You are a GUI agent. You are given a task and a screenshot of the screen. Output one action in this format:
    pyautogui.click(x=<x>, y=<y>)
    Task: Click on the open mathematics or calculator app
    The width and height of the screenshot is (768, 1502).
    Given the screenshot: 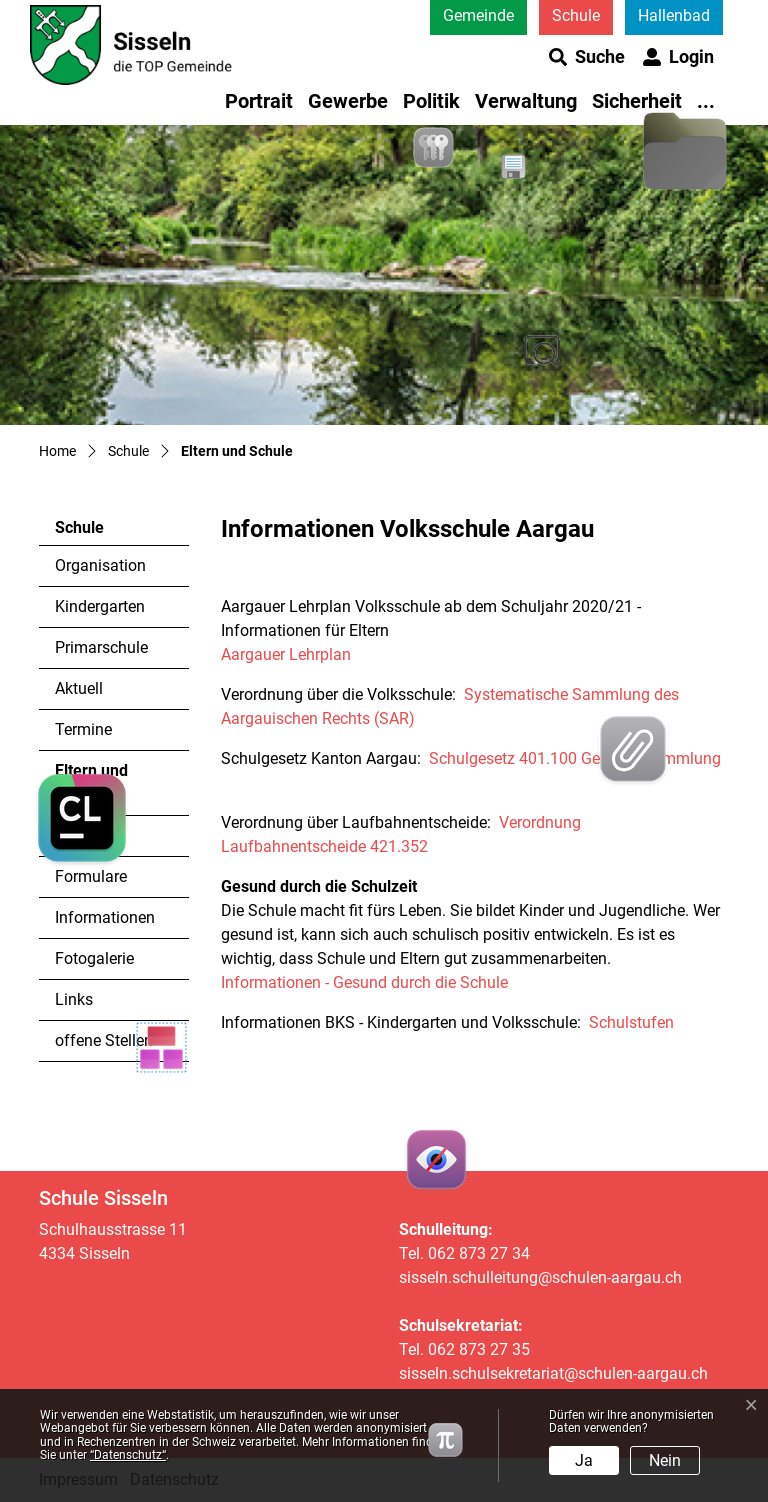 What is the action you would take?
    pyautogui.click(x=445, y=1440)
    